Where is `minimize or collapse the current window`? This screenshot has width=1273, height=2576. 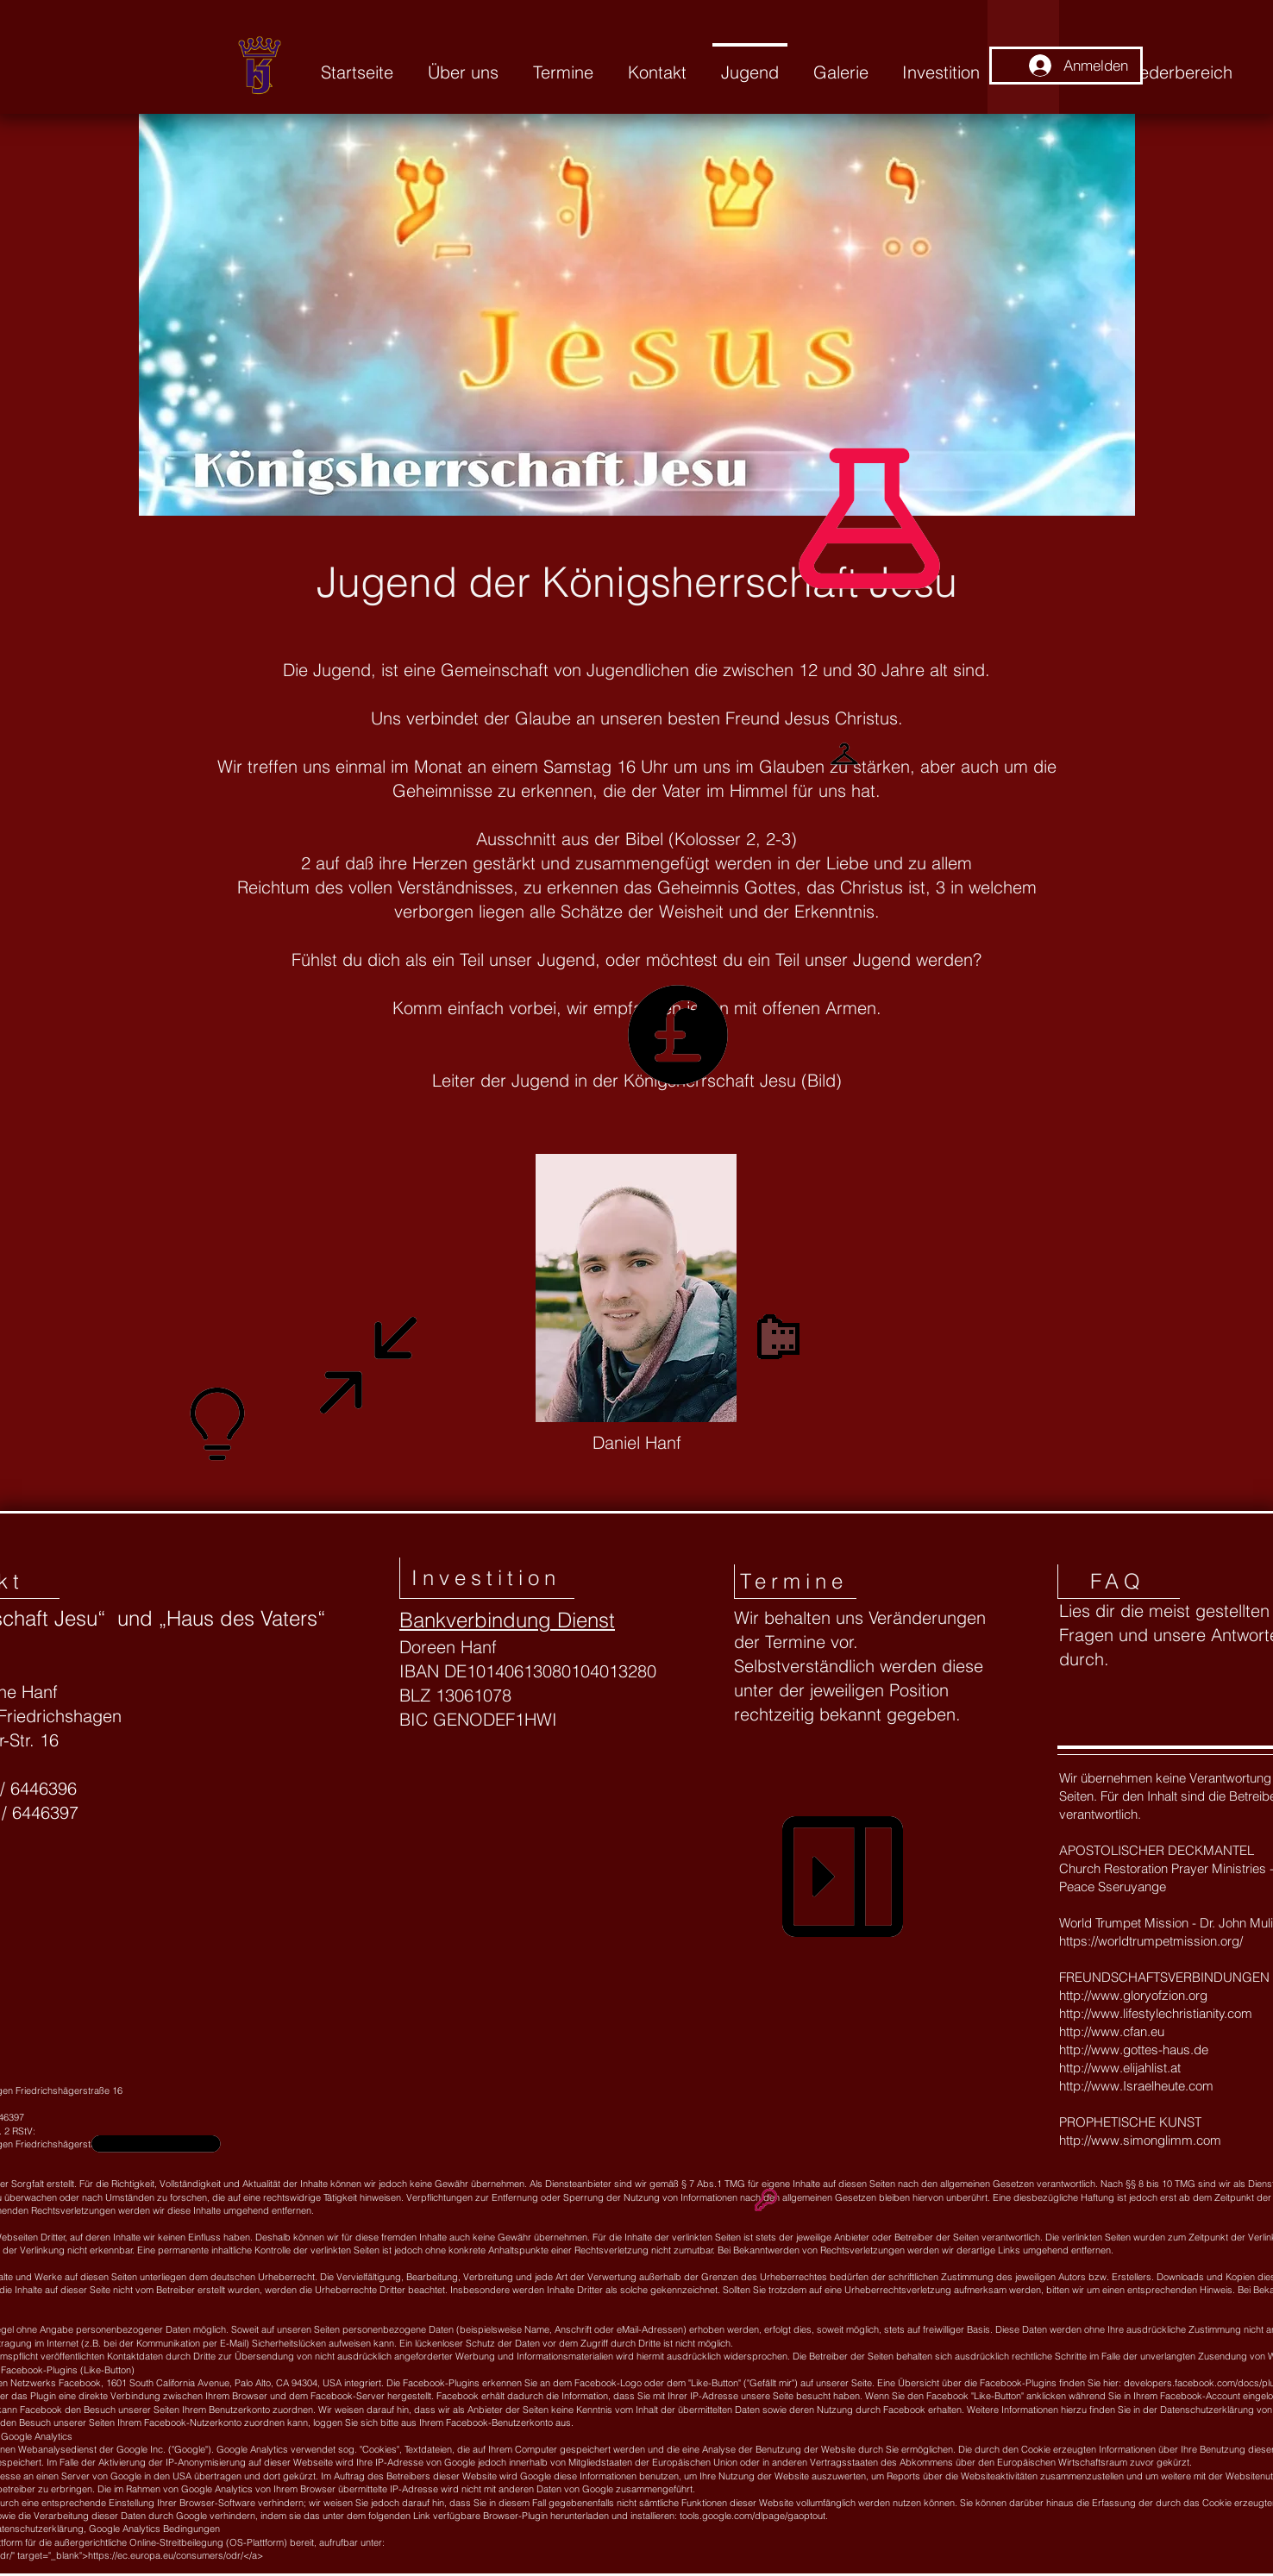
minimize or collapse the current window is located at coordinates (368, 1365).